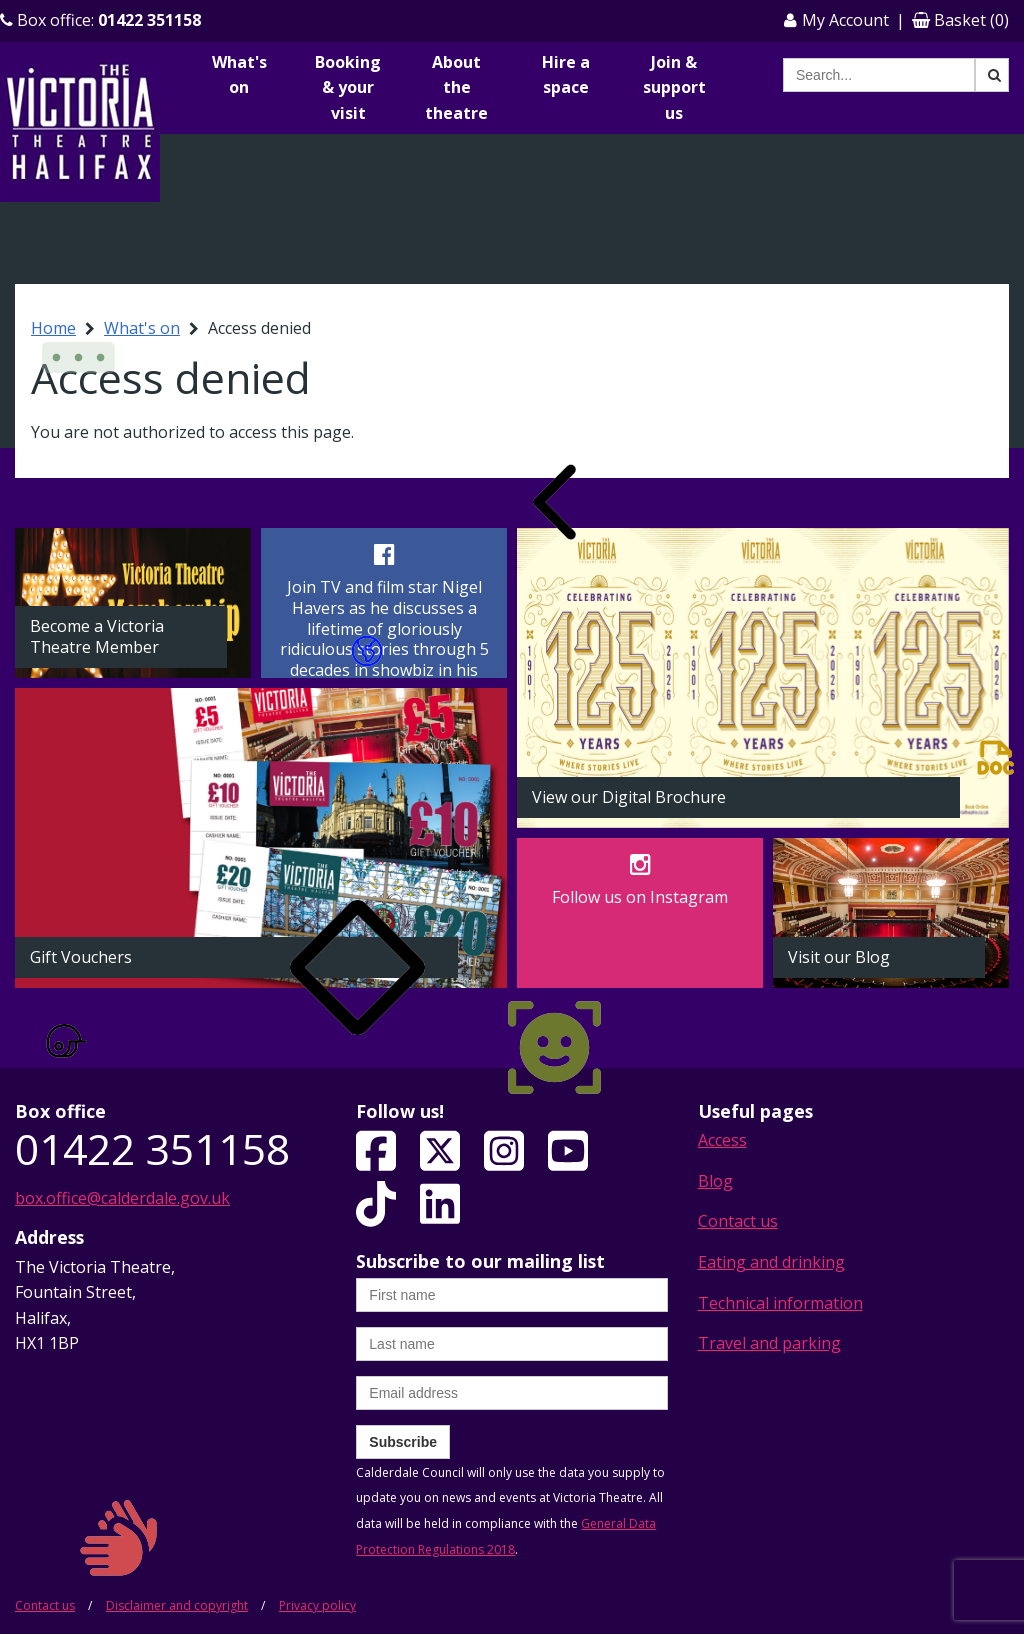  Describe the element at coordinates (996, 759) in the screenshot. I see `open or view a document file` at that location.